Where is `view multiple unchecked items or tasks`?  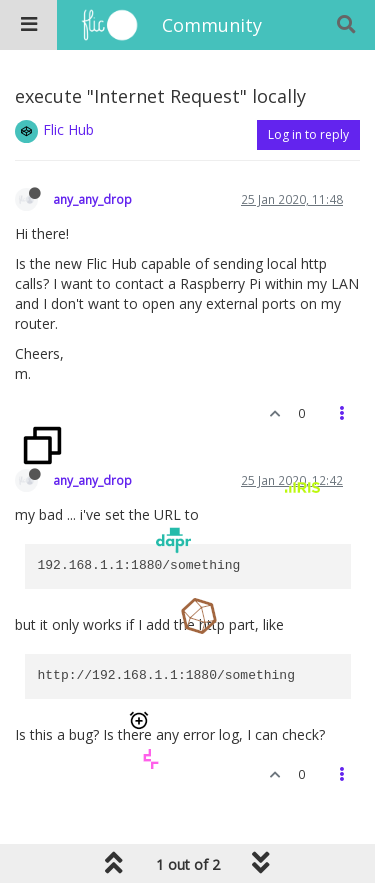 view multiple unchecked items or tasks is located at coordinates (42, 445).